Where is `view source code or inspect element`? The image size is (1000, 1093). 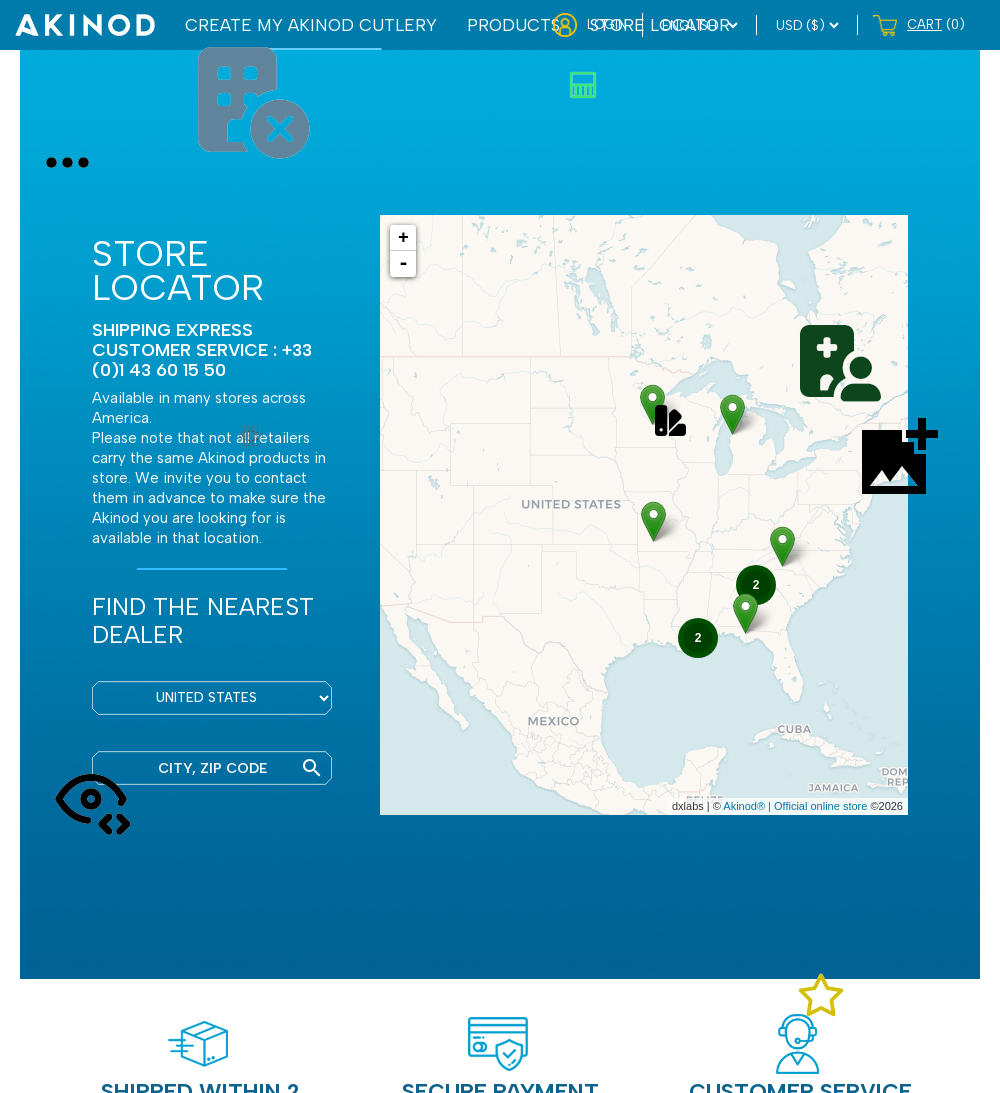 view source code or inspect element is located at coordinates (91, 799).